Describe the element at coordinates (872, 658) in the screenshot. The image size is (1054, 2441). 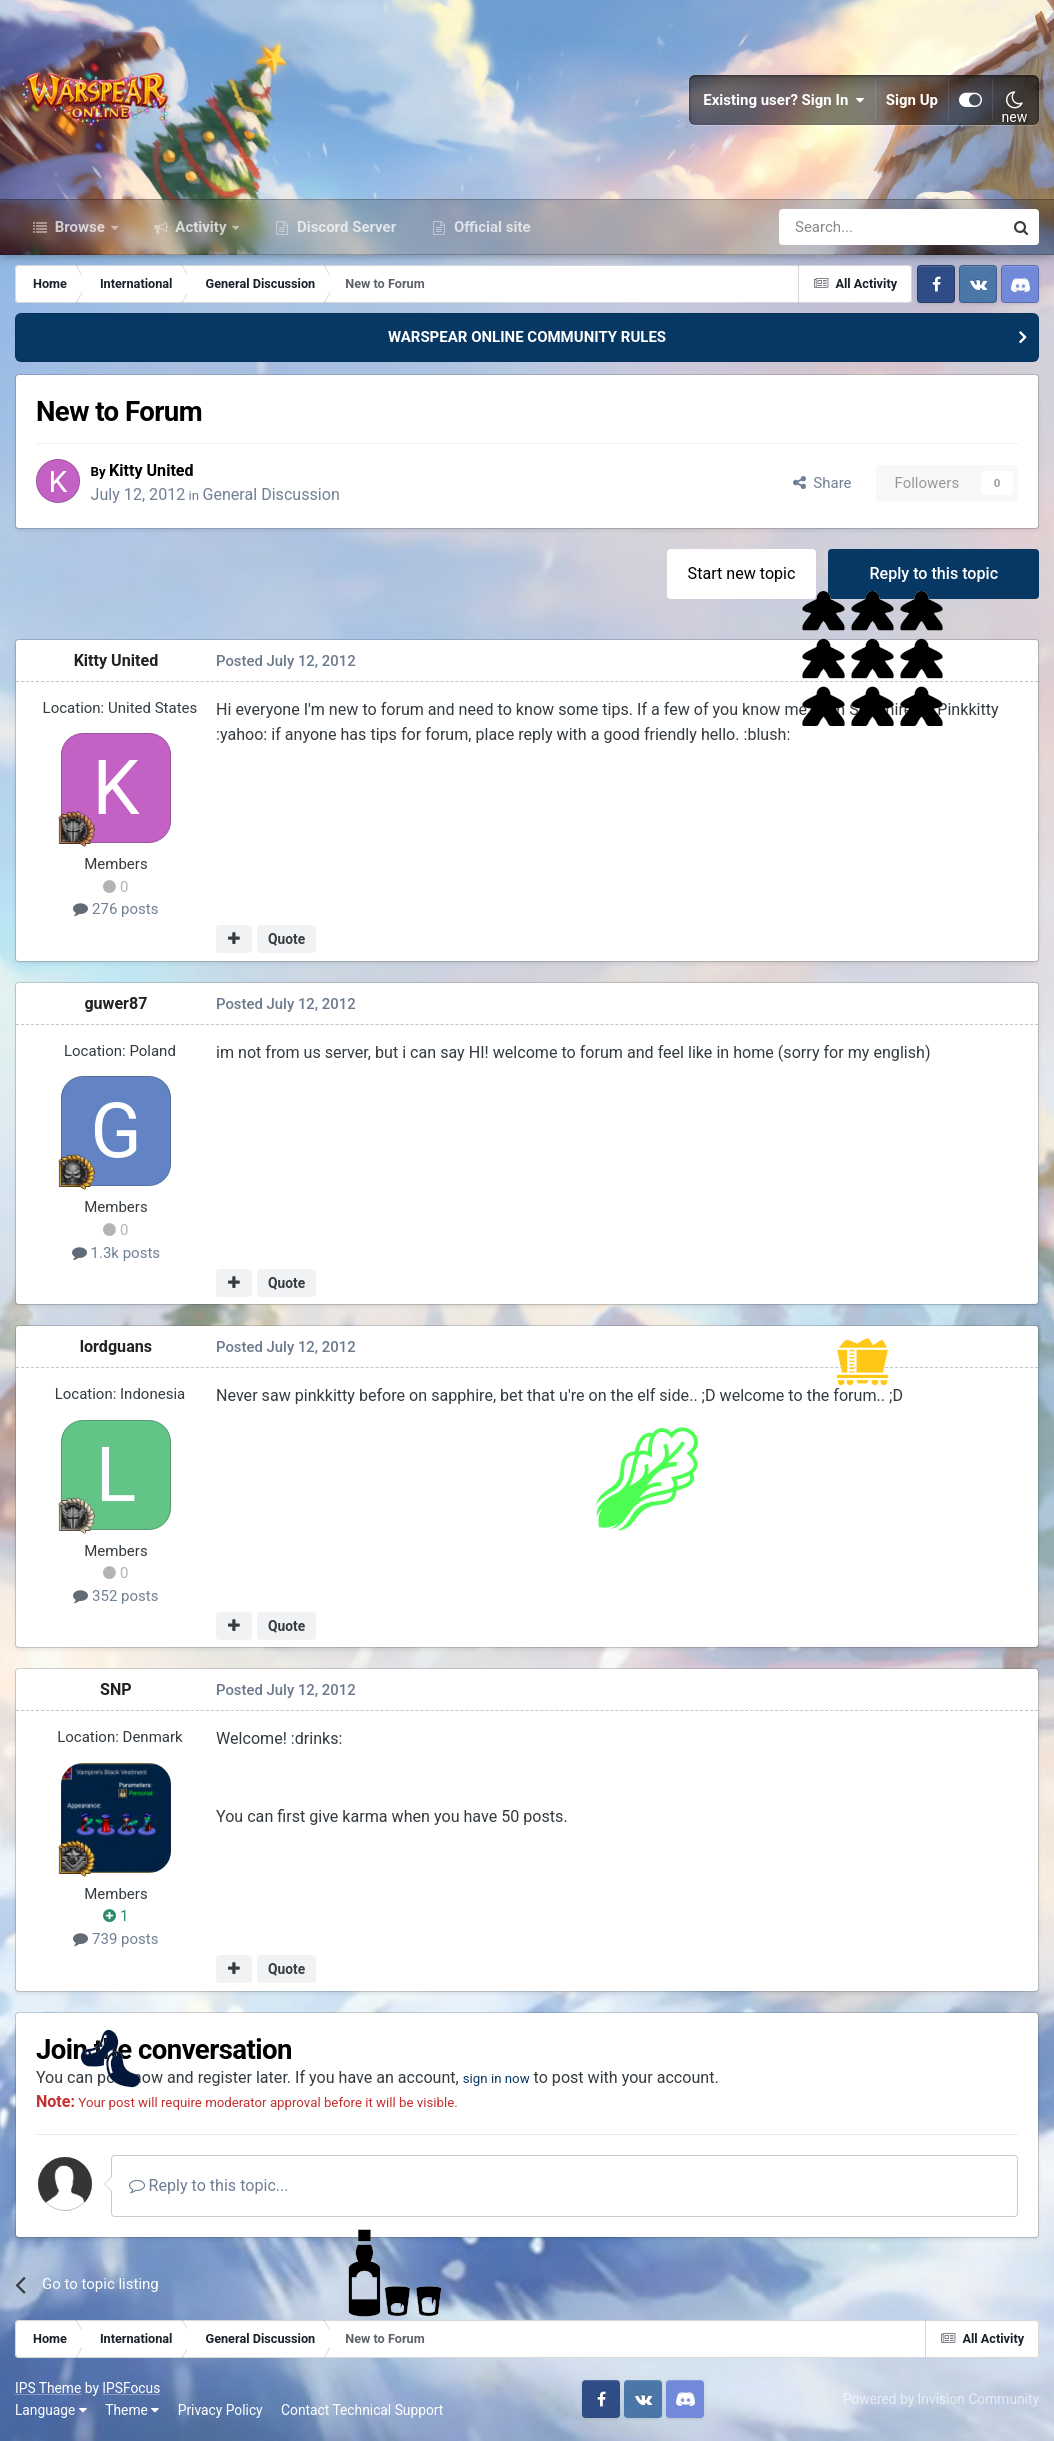
I see `view your army or squad roster` at that location.